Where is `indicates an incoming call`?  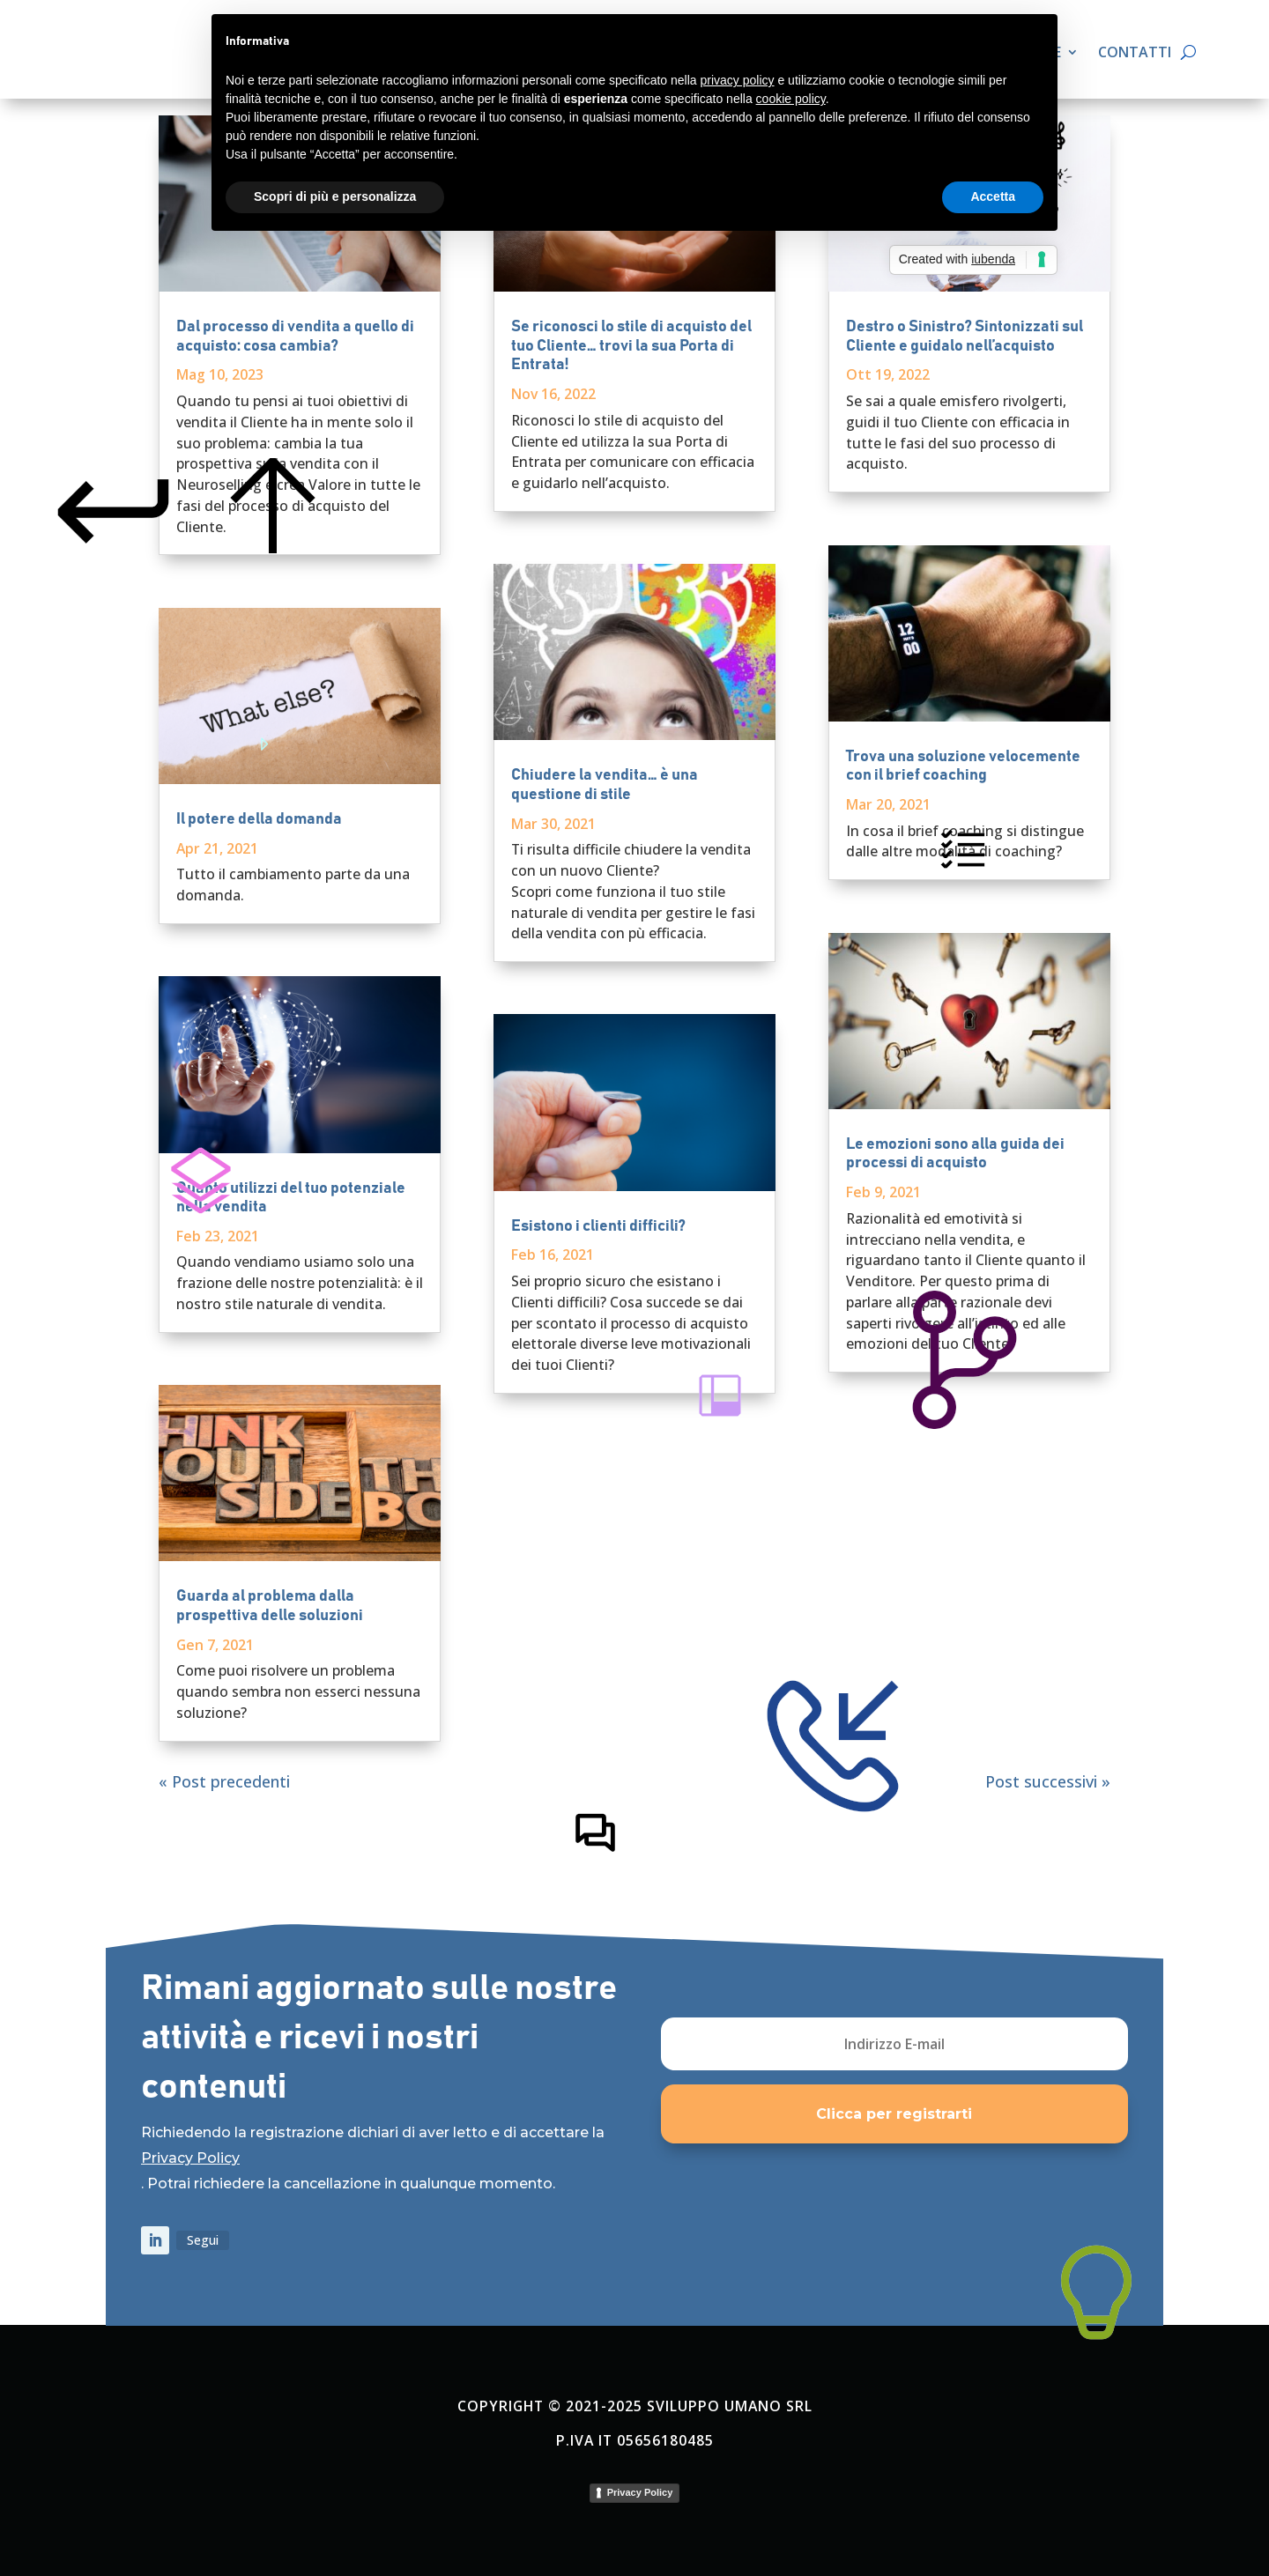 indicates an incoming call is located at coordinates (833, 1746).